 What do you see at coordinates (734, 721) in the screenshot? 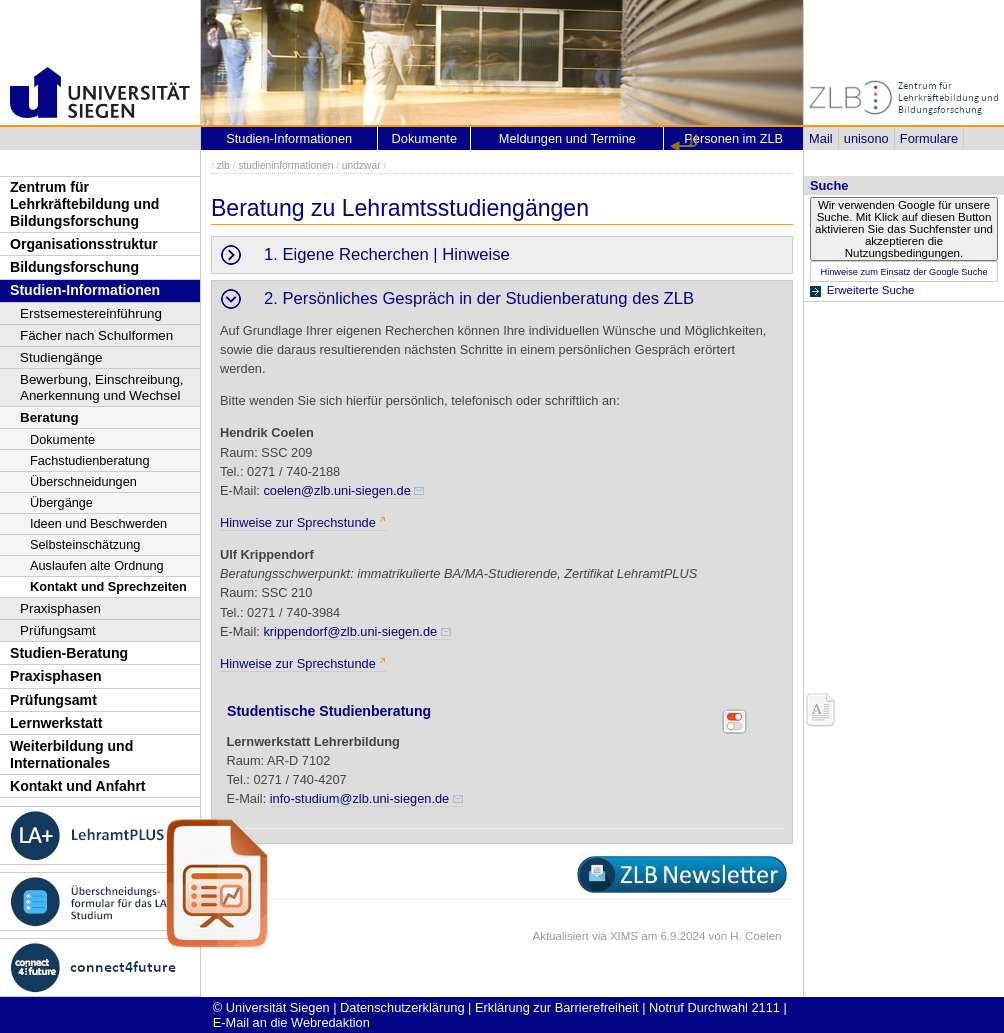
I see `open unity tweak tool settings` at bounding box center [734, 721].